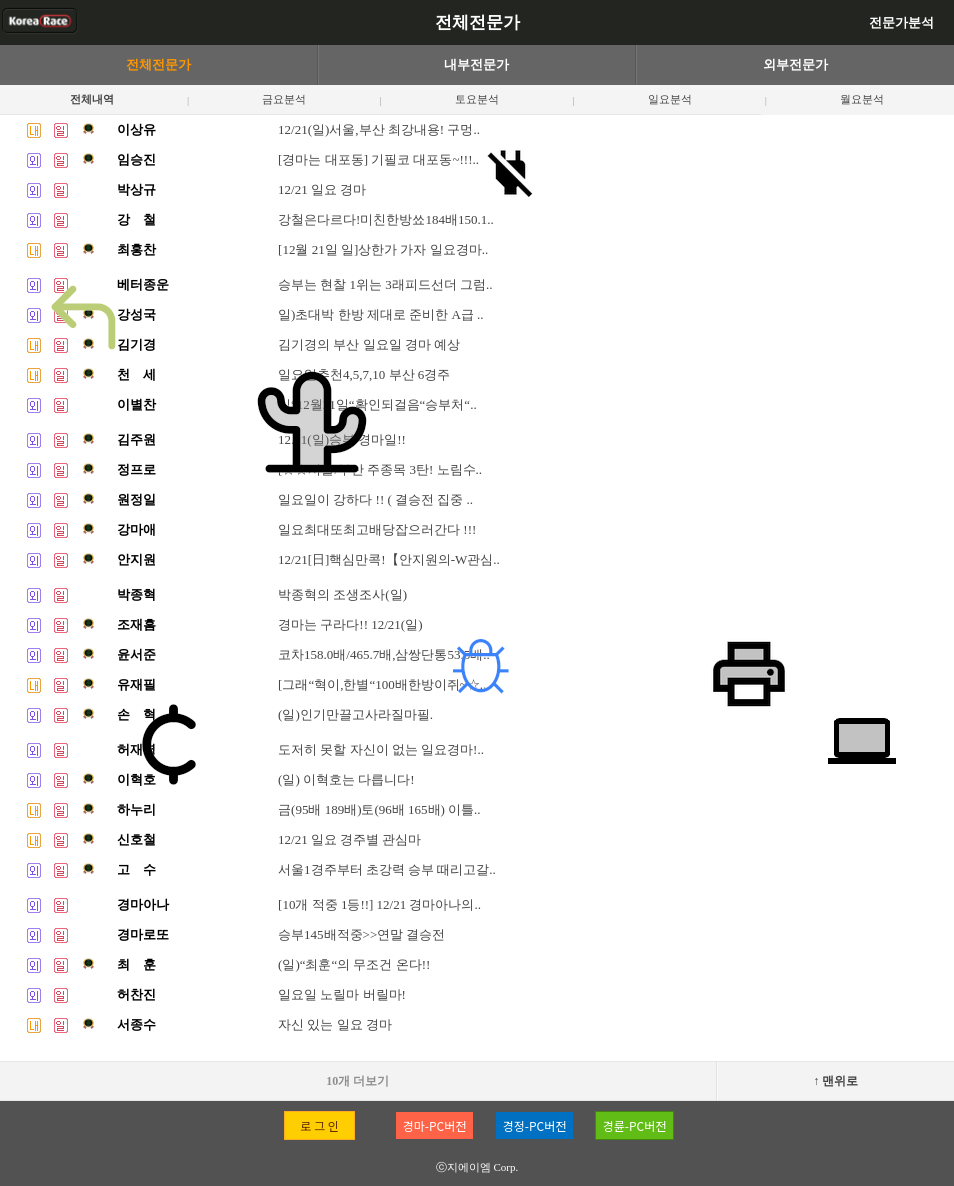 This screenshot has height=1186, width=954. I want to click on power or electrical connection is disabled, so click(510, 172).